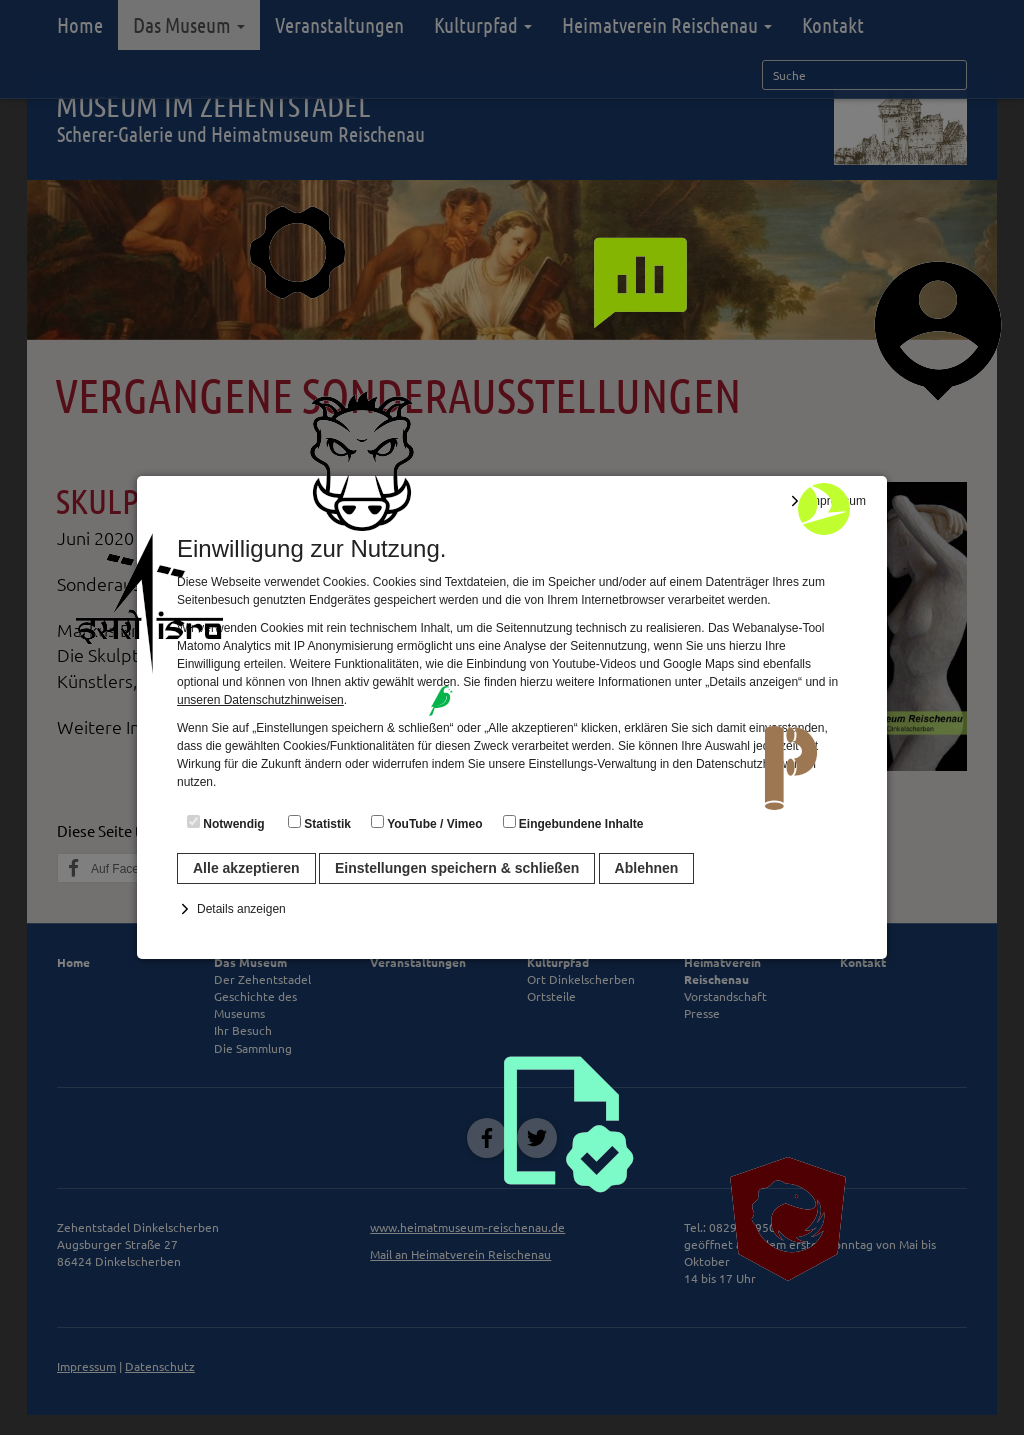  What do you see at coordinates (362, 461) in the screenshot?
I see `grunt javascript task runner logo` at bounding box center [362, 461].